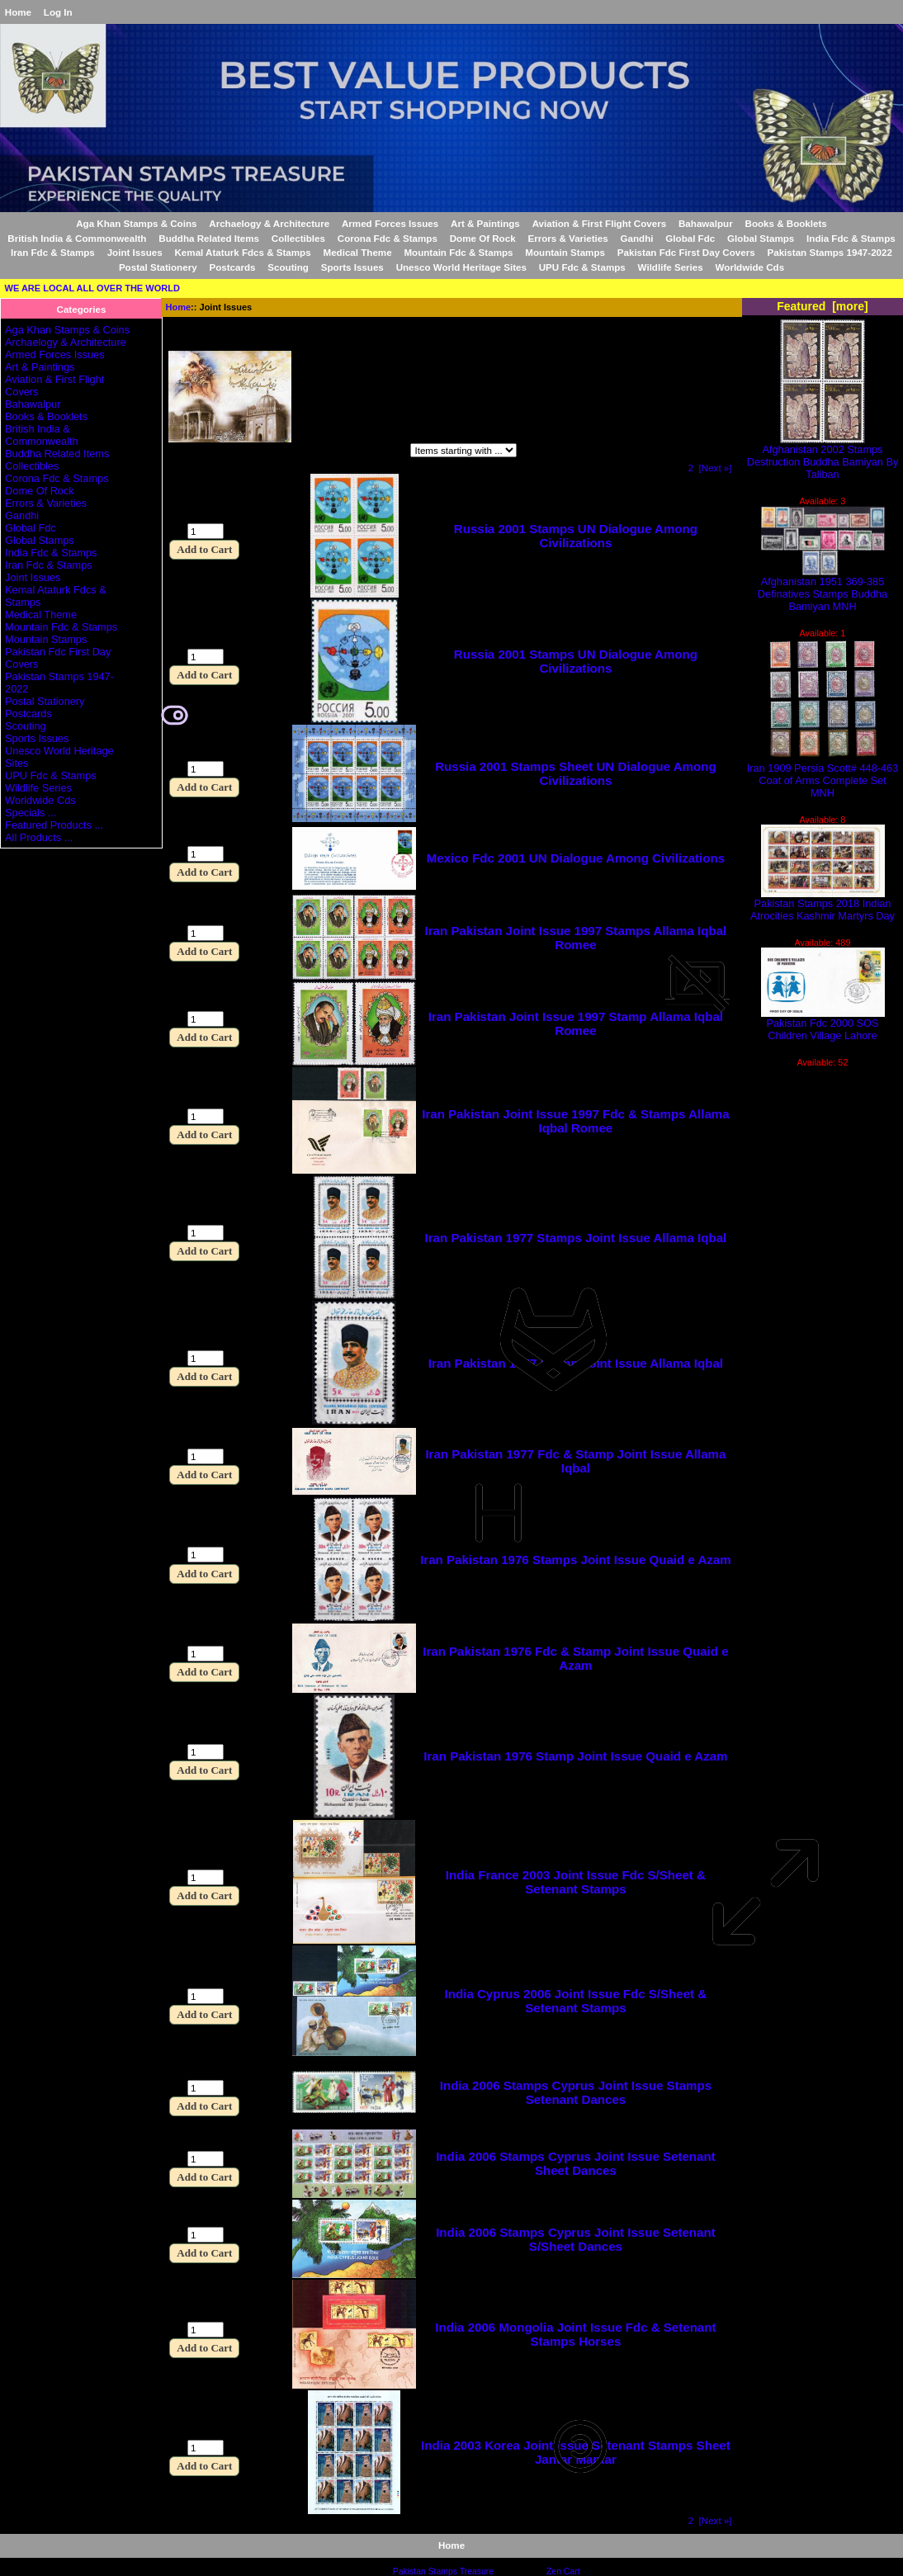 The height and width of the screenshot is (2576, 903). Describe the element at coordinates (765, 1892) in the screenshot. I see `expand to fullscreen mode` at that location.